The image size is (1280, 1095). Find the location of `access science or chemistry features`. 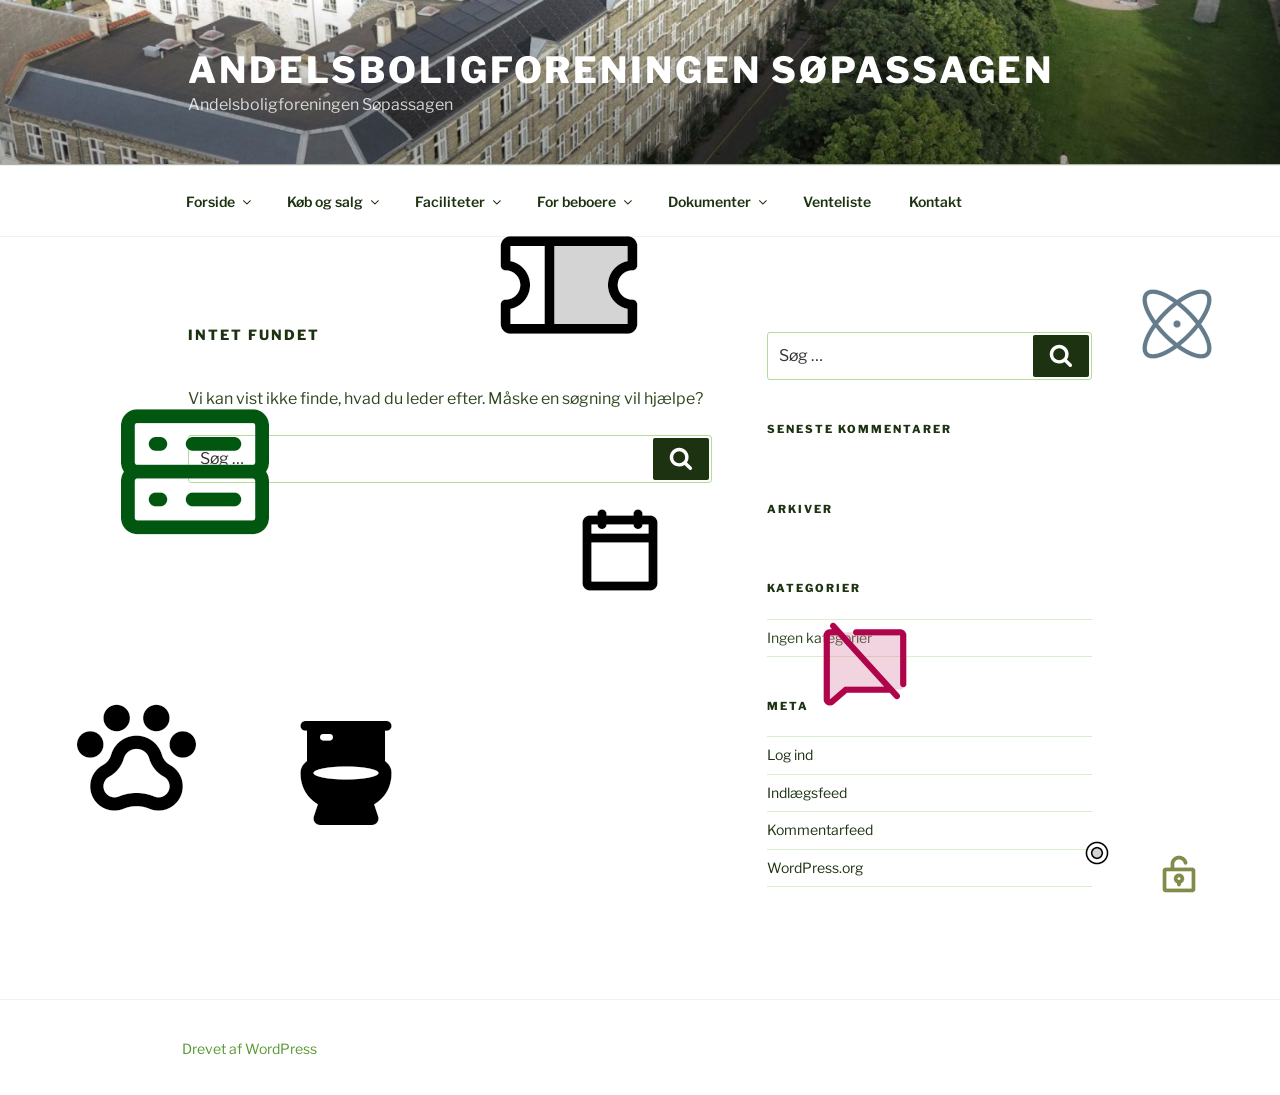

access science or chemistry features is located at coordinates (1177, 324).